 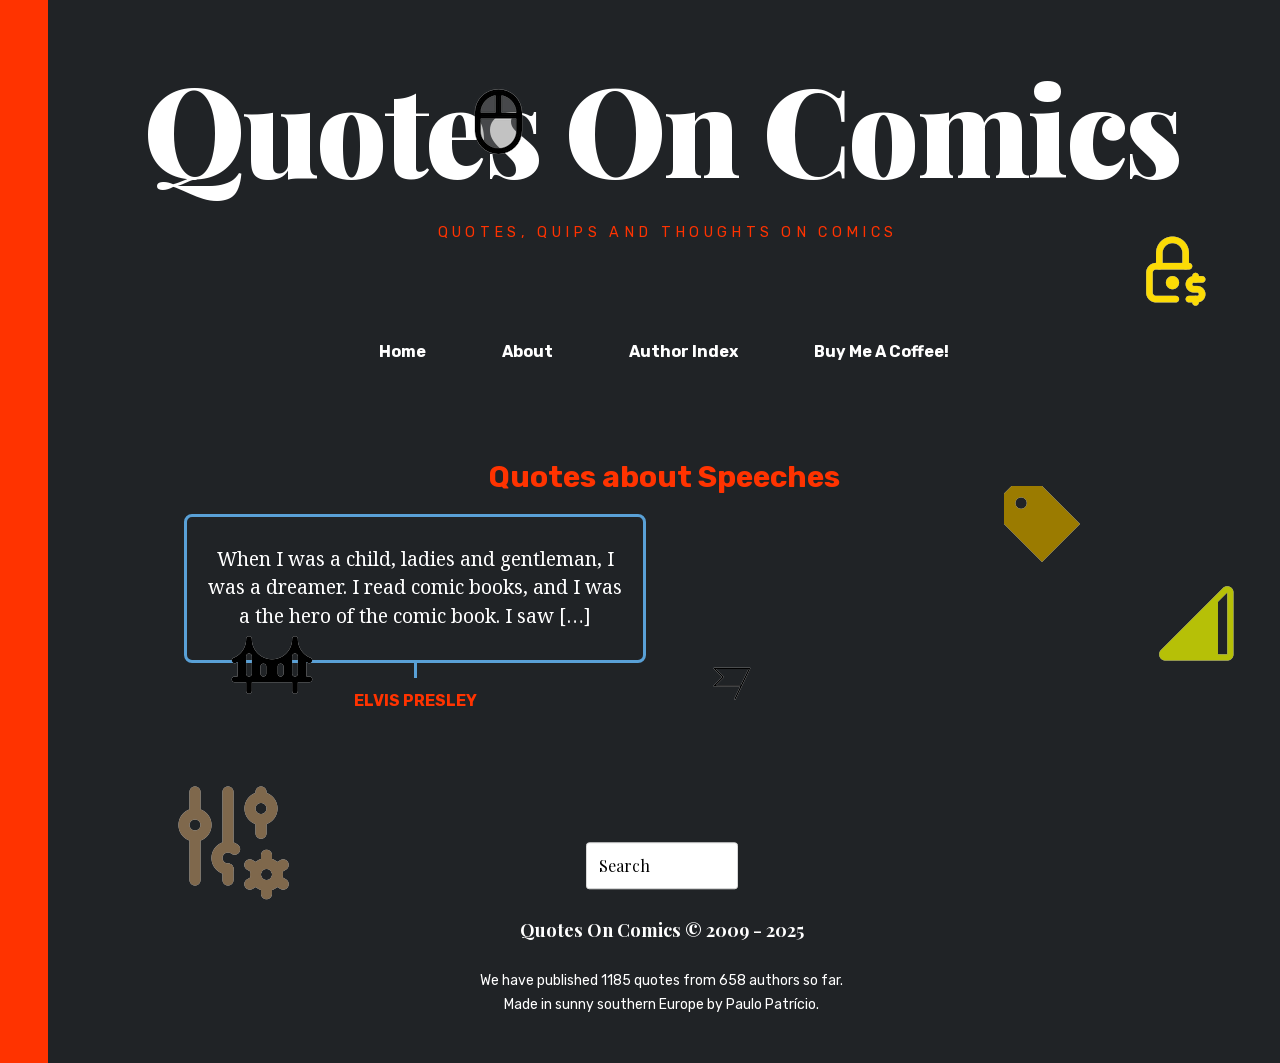 What do you see at coordinates (1042, 524) in the screenshot?
I see `add a tag or label to an item` at bounding box center [1042, 524].